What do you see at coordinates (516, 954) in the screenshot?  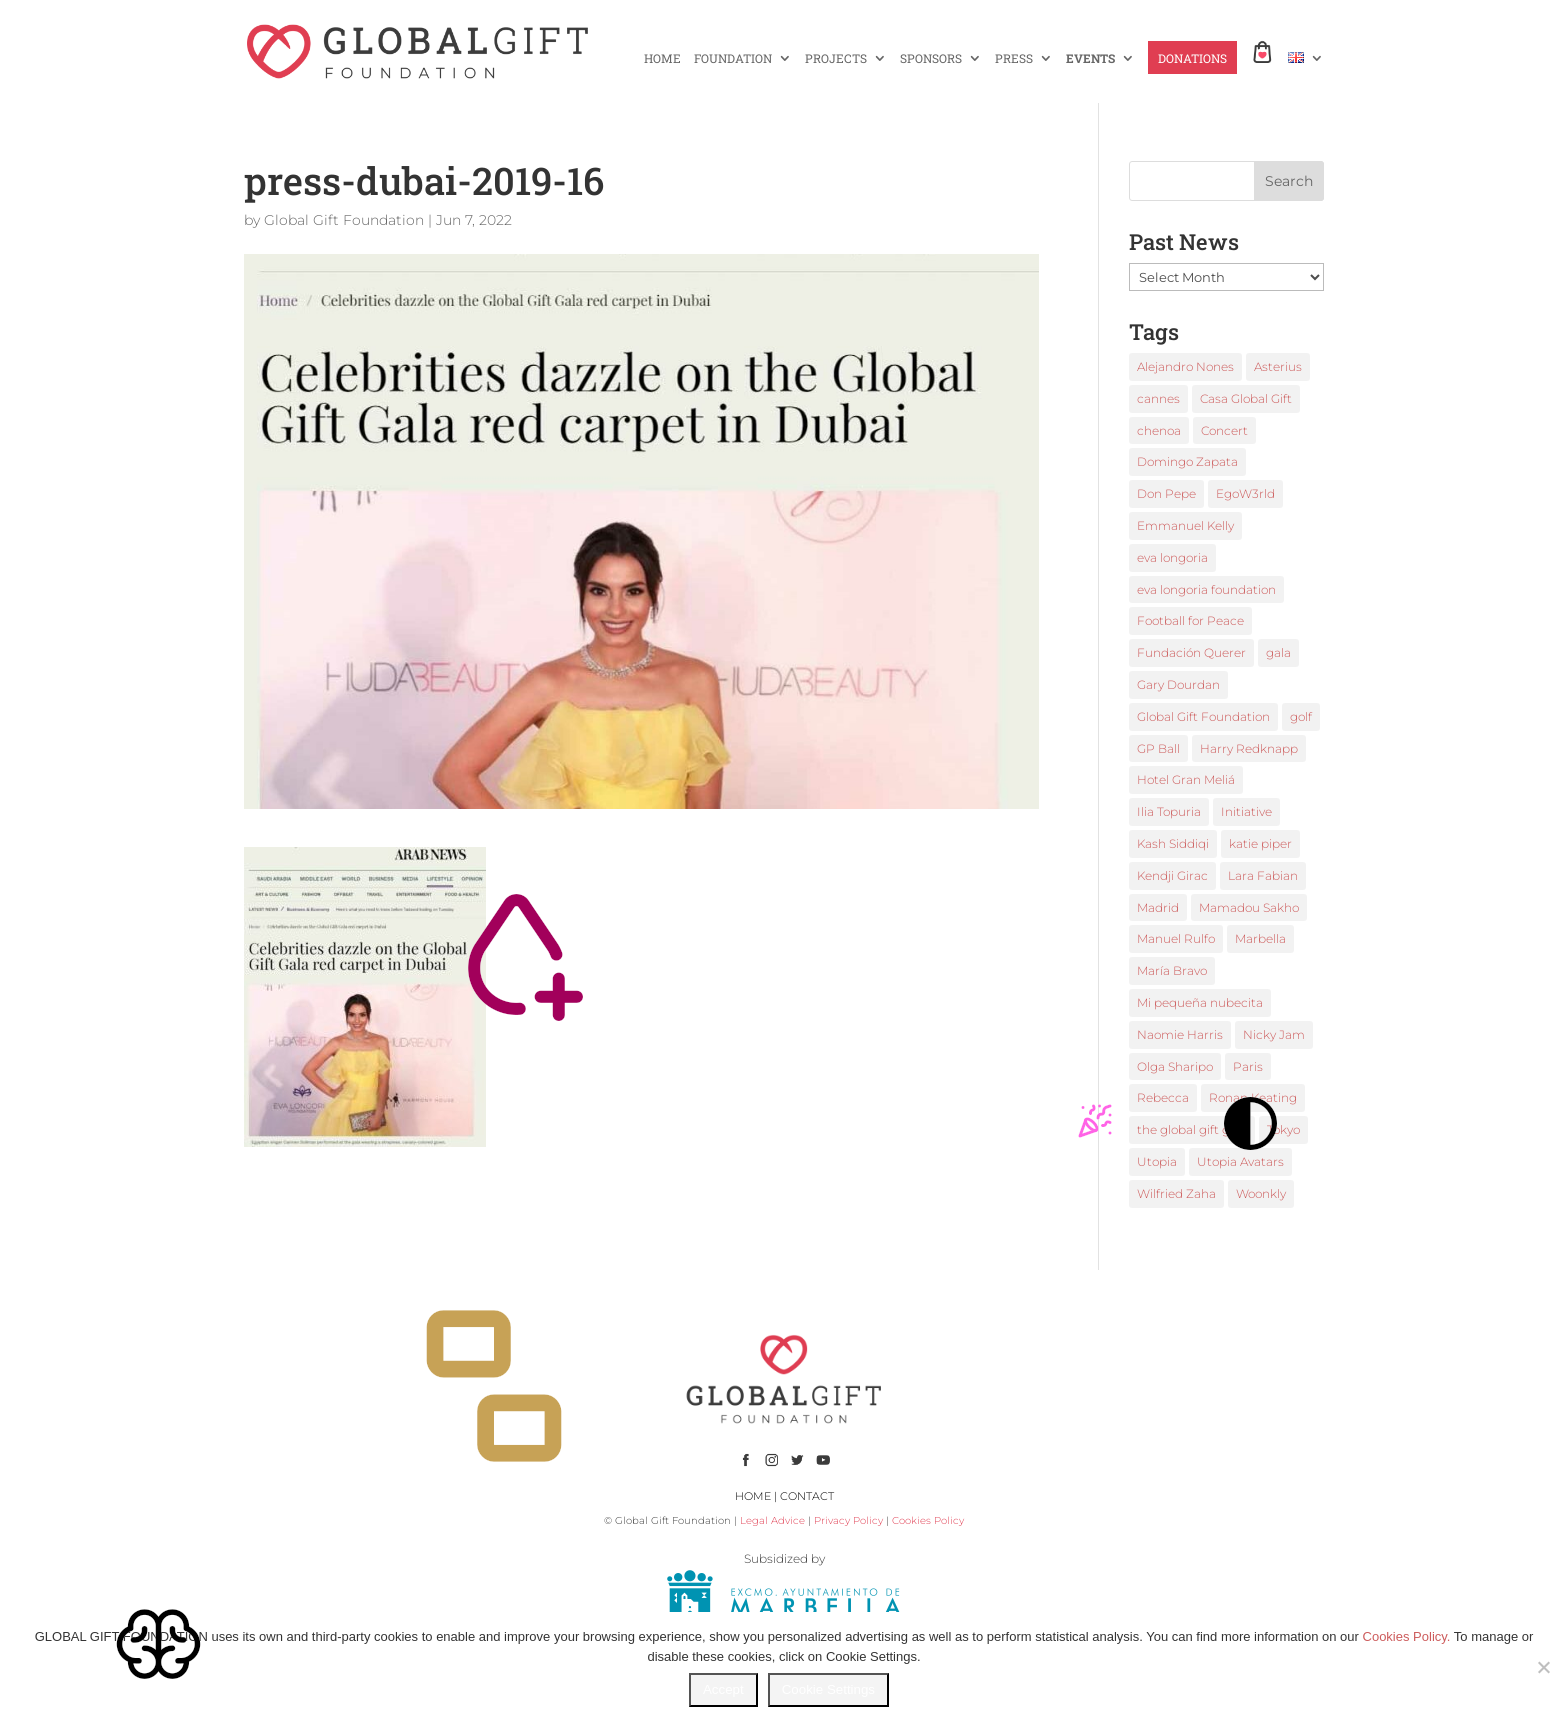 I see `add water or hydration reminder` at bounding box center [516, 954].